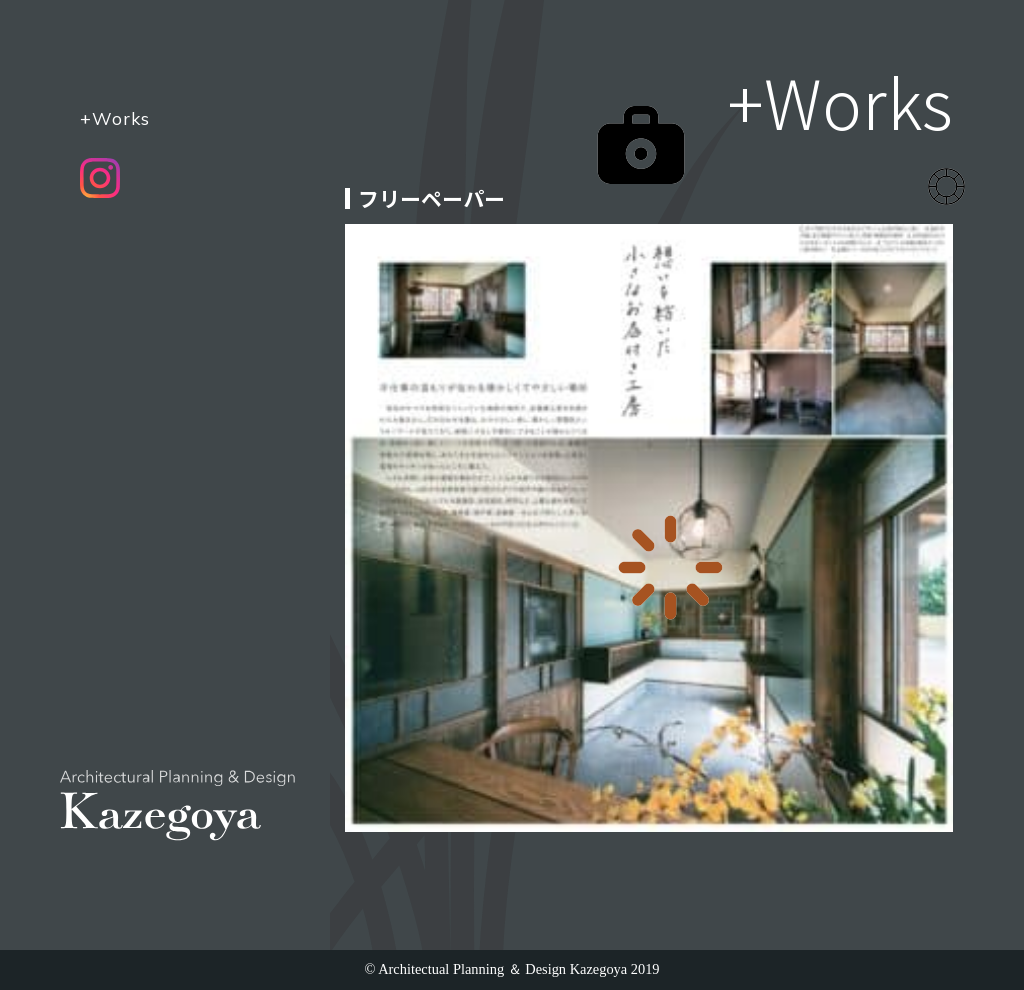 The width and height of the screenshot is (1024, 990). I want to click on access casino or gambling games, so click(946, 186).